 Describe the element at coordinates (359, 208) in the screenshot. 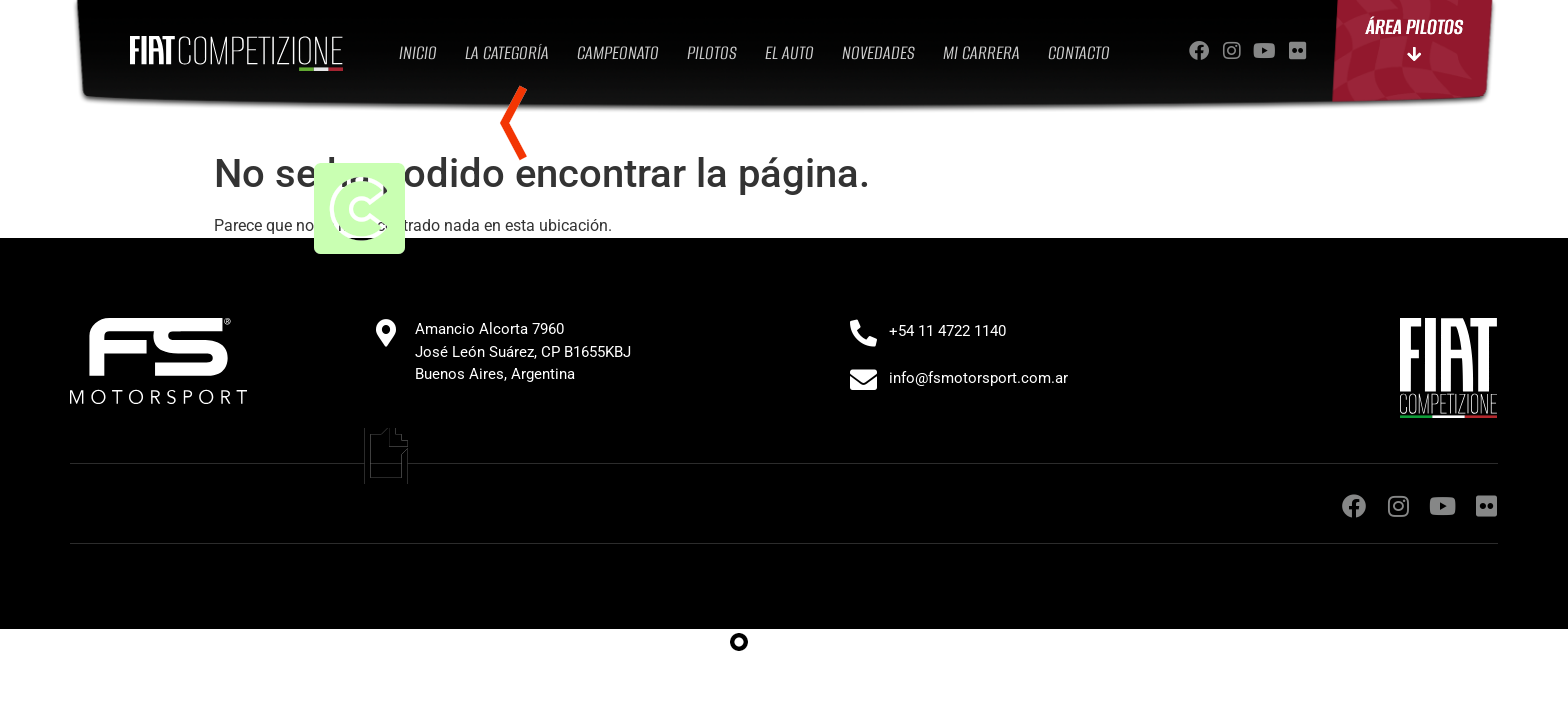

I see `cheerio library logo` at that location.